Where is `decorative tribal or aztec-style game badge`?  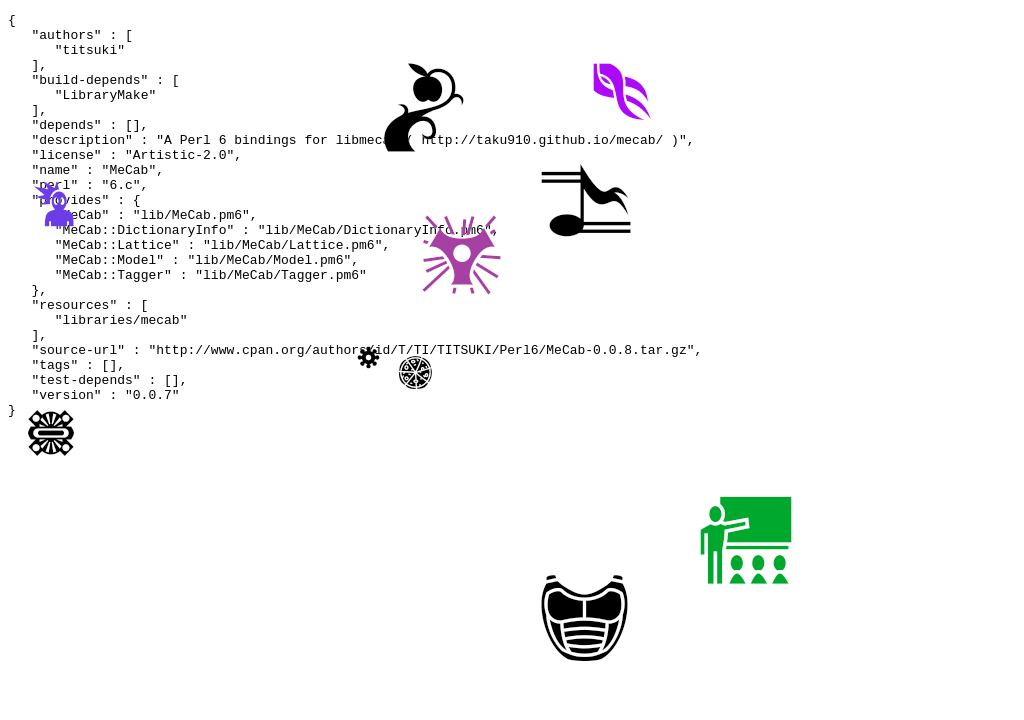
decorative tribal or aztec-style game badge is located at coordinates (51, 433).